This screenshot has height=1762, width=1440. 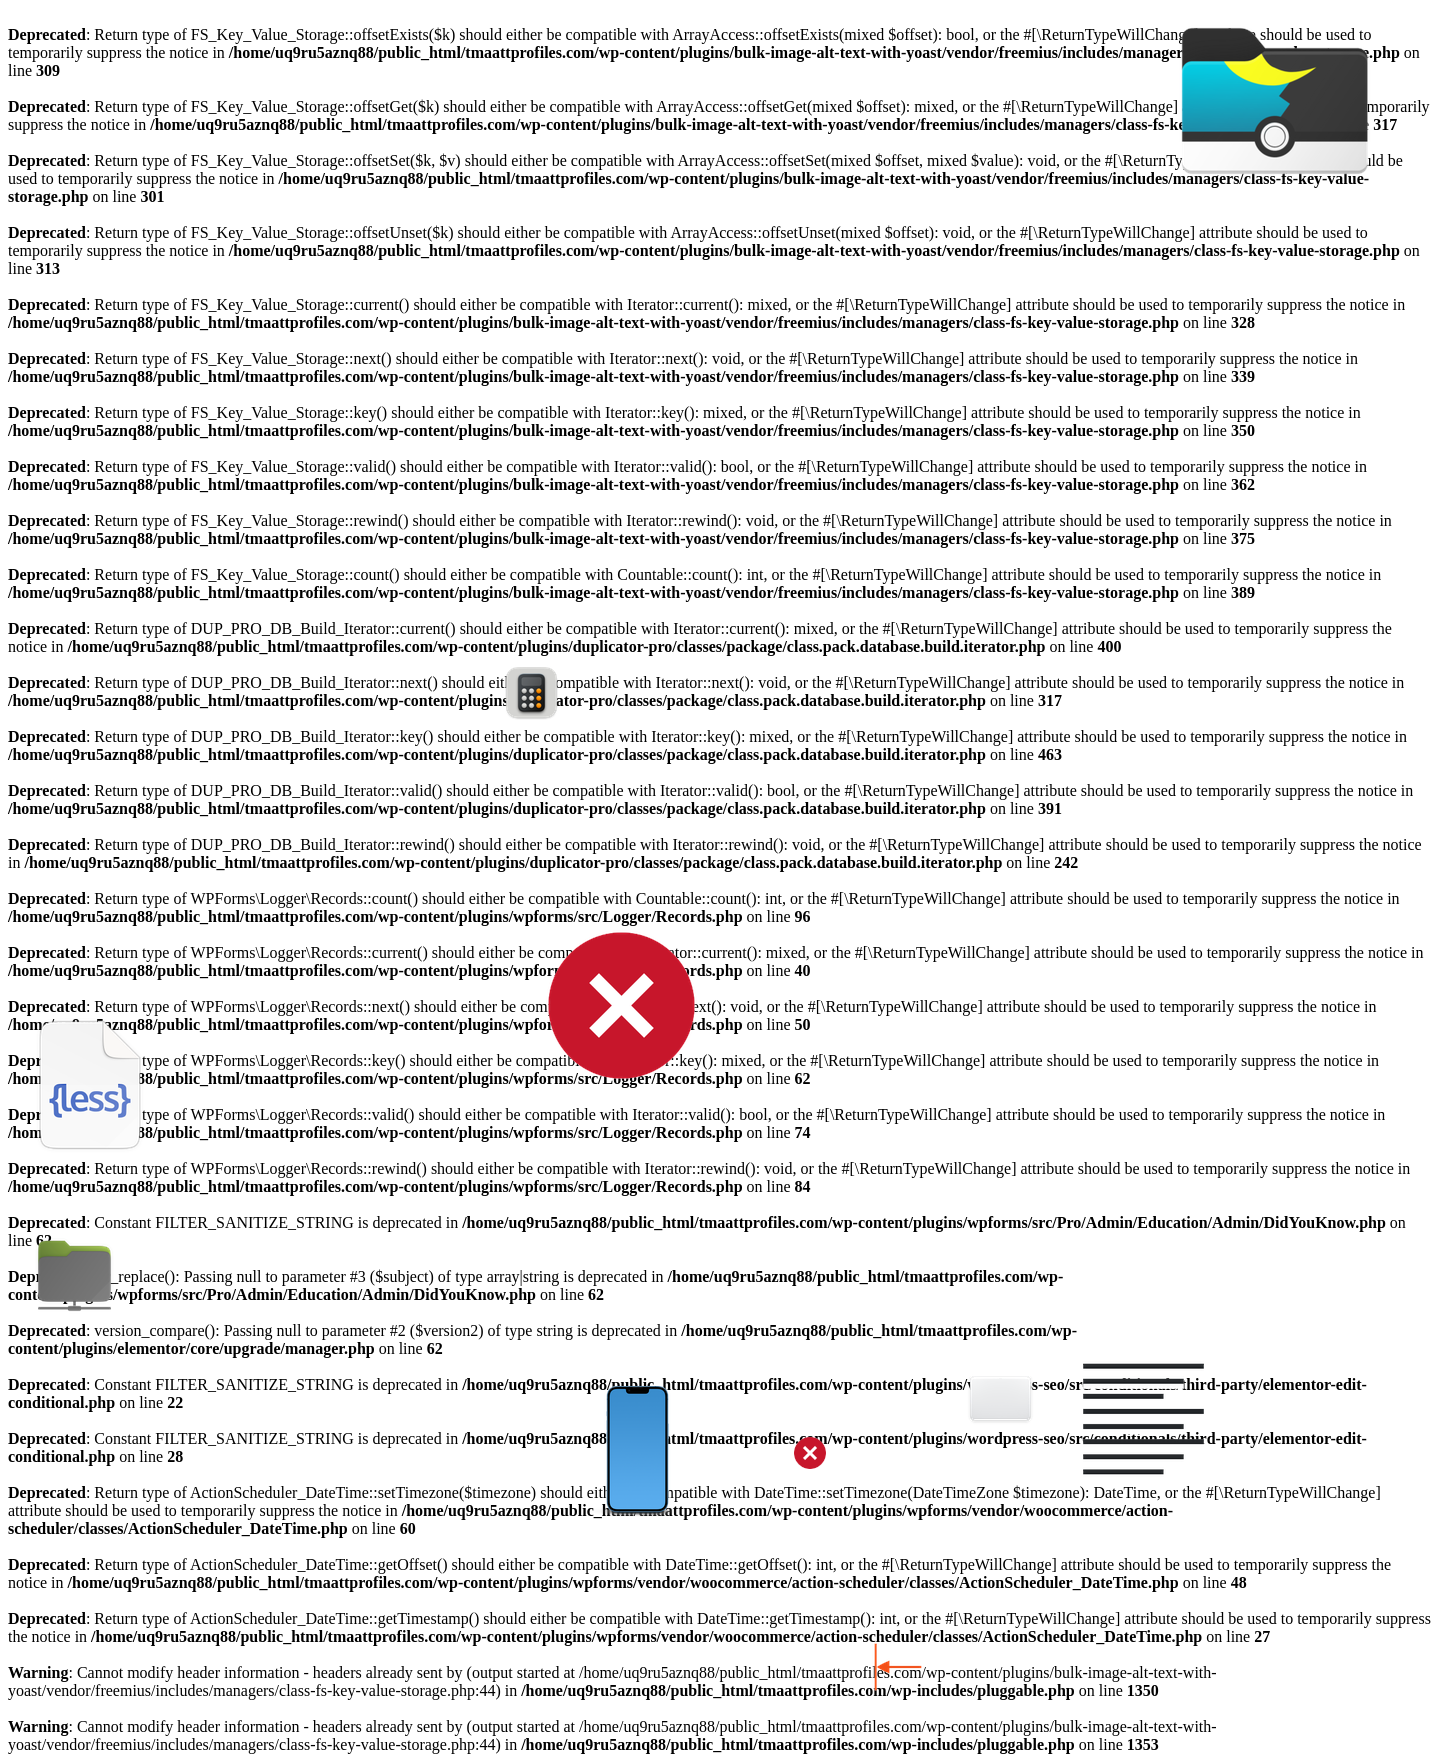 What do you see at coordinates (810, 1453) in the screenshot?
I see `cancel the current action or operation` at bounding box center [810, 1453].